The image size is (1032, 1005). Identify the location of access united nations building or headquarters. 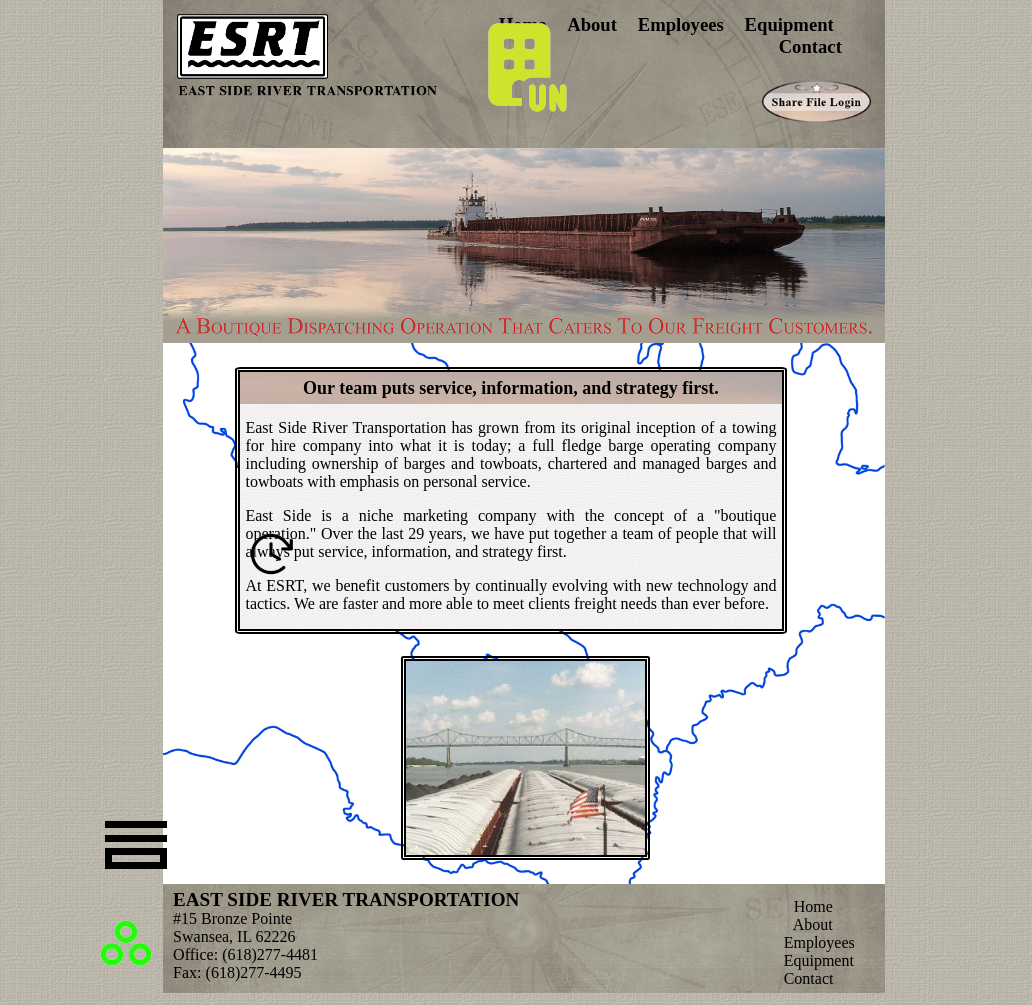
(524, 64).